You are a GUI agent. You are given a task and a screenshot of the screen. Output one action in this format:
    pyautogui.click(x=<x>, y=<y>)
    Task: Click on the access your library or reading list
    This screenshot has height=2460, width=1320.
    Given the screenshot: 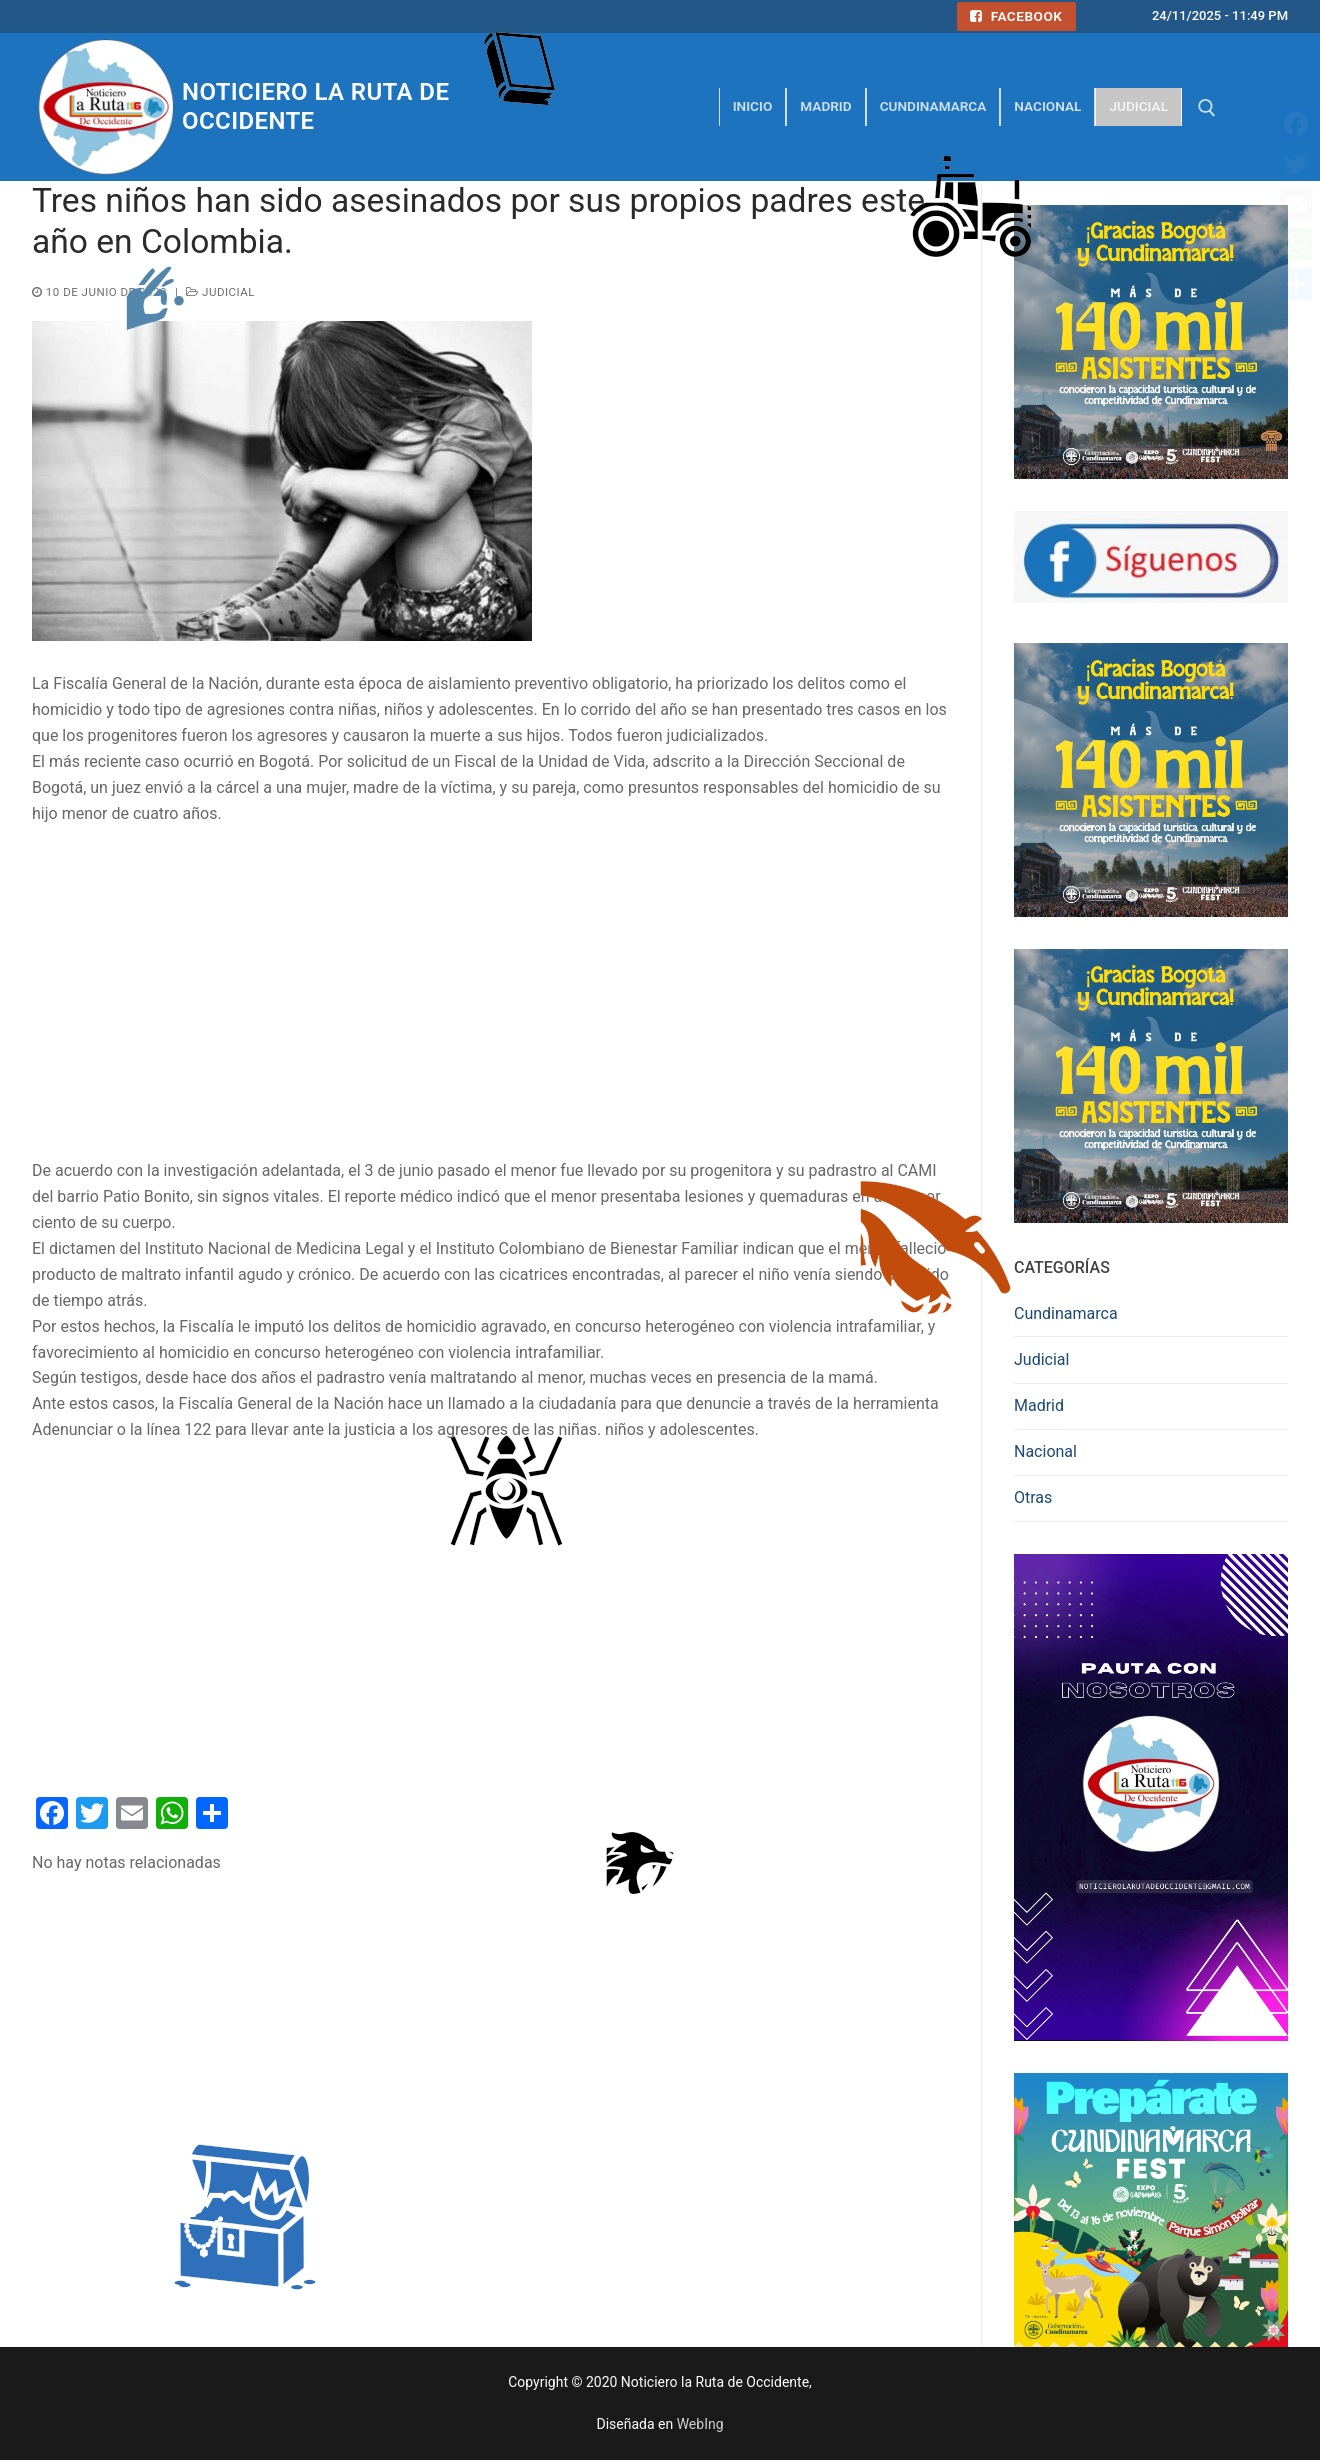 What is the action you would take?
    pyautogui.click(x=519, y=68)
    